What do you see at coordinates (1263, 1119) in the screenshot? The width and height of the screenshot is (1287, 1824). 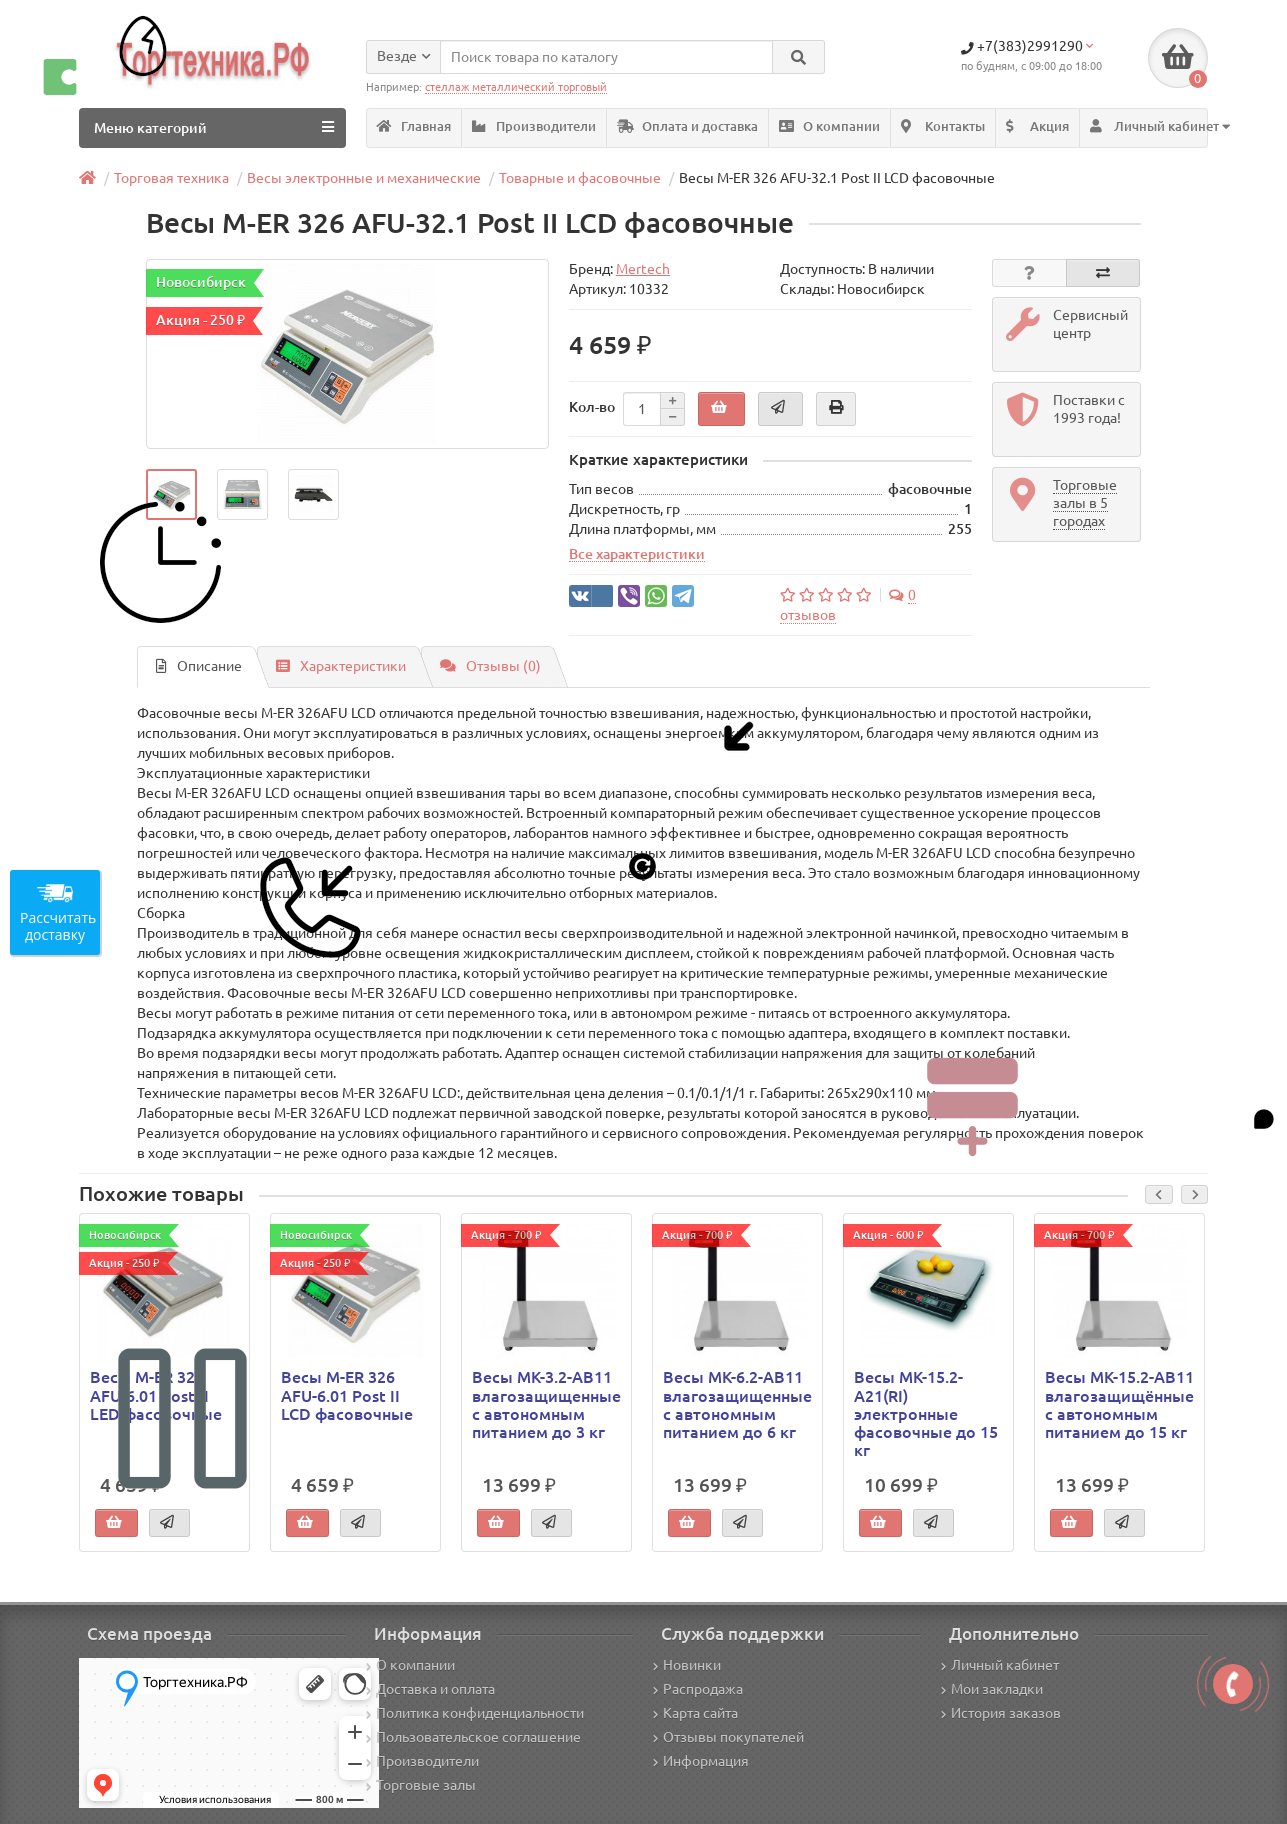 I see `open chat or messaging` at bounding box center [1263, 1119].